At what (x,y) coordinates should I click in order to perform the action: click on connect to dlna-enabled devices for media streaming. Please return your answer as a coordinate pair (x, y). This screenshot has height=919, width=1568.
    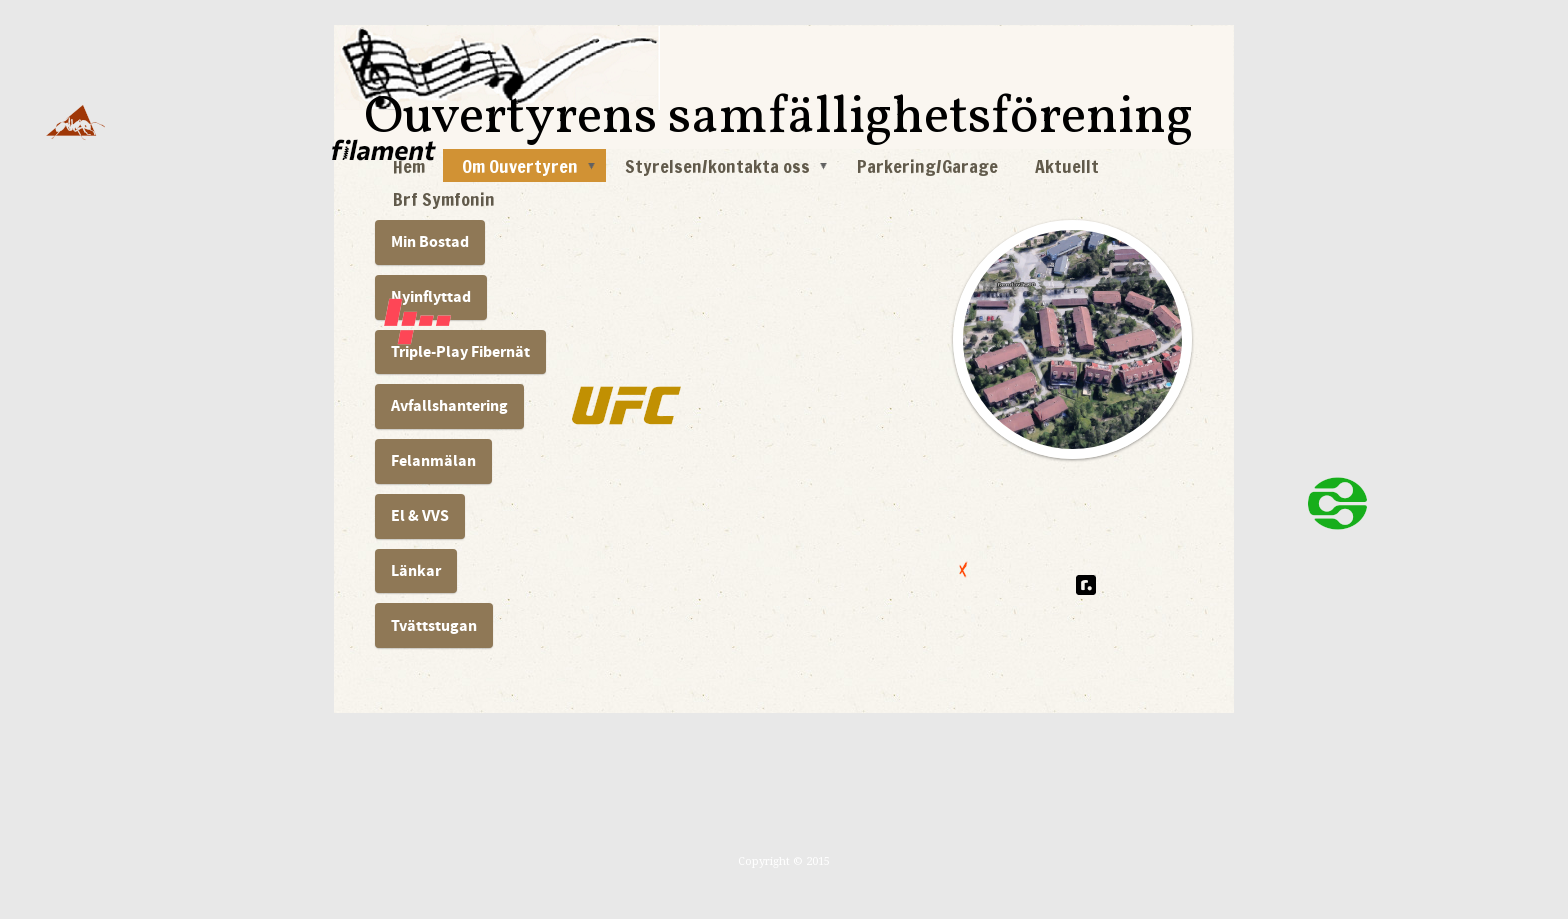
    Looking at the image, I should click on (1337, 503).